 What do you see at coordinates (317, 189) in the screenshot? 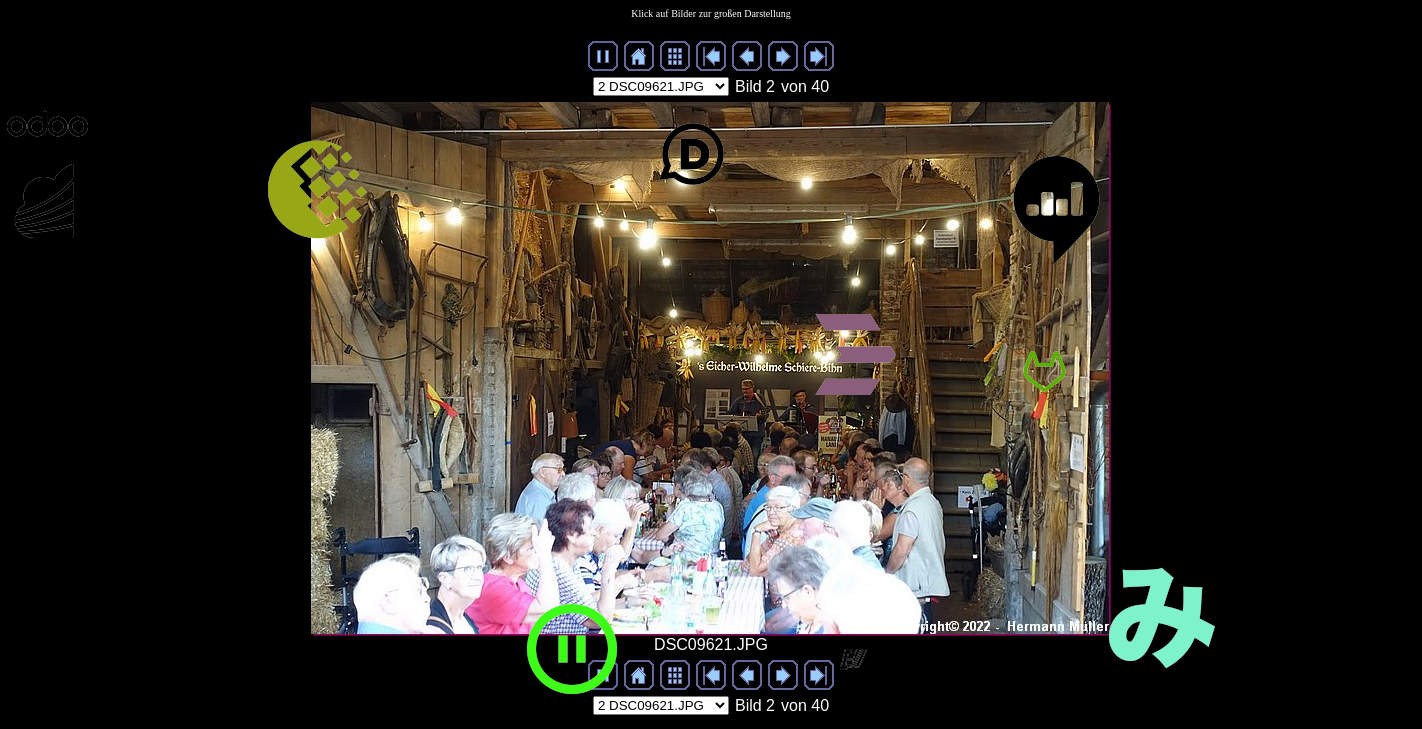
I see `pay with webmoney` at bounding box center [317, 189].